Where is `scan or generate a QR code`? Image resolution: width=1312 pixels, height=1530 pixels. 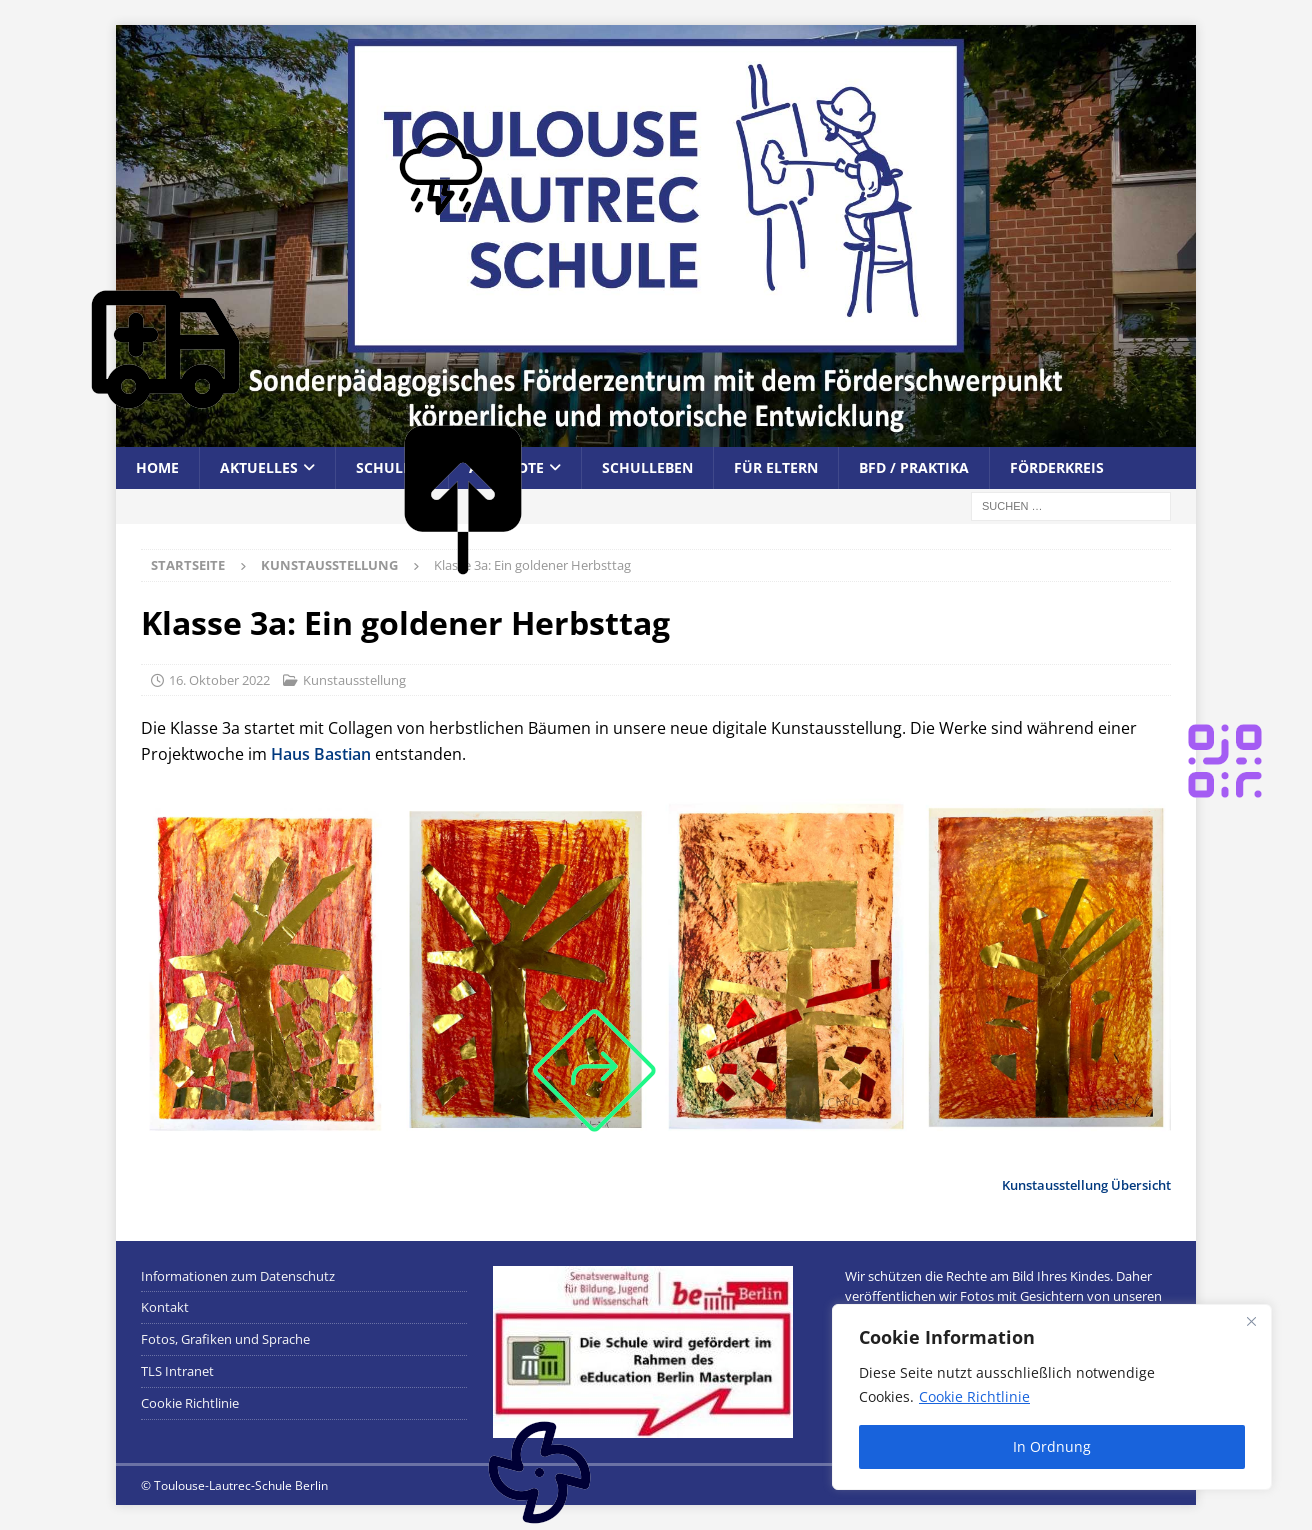 scan or generate a QR code is located at coordinates (1225, 761).